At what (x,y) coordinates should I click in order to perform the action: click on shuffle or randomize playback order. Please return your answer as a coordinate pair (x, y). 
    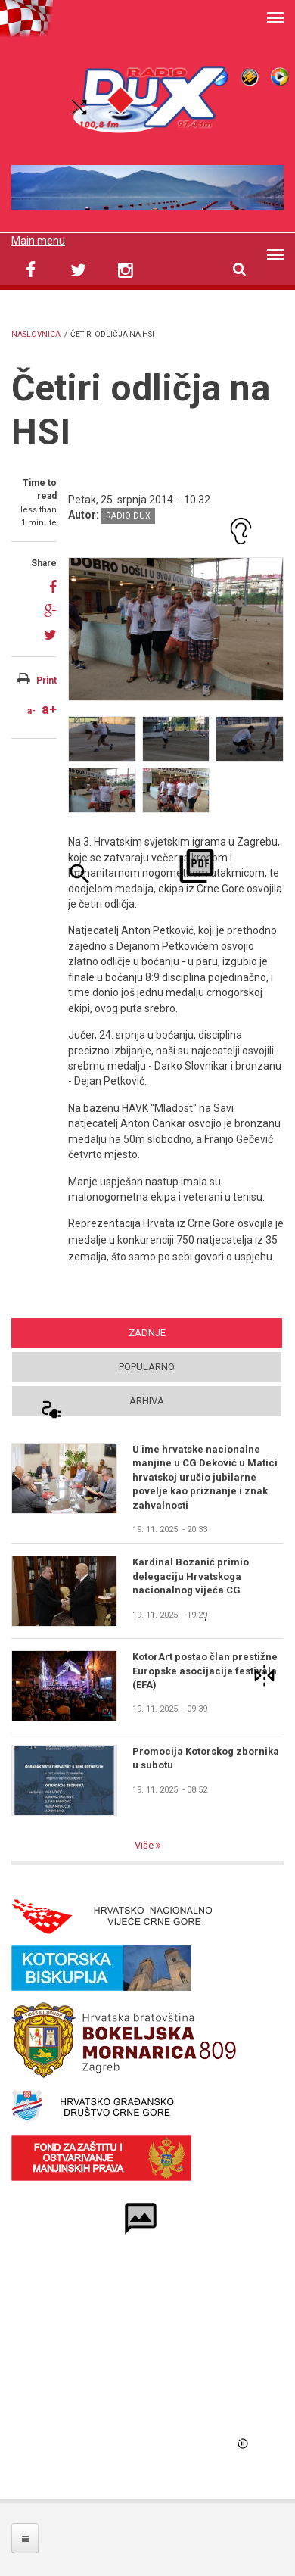
    Looking at the image, I should click on (79, 107).